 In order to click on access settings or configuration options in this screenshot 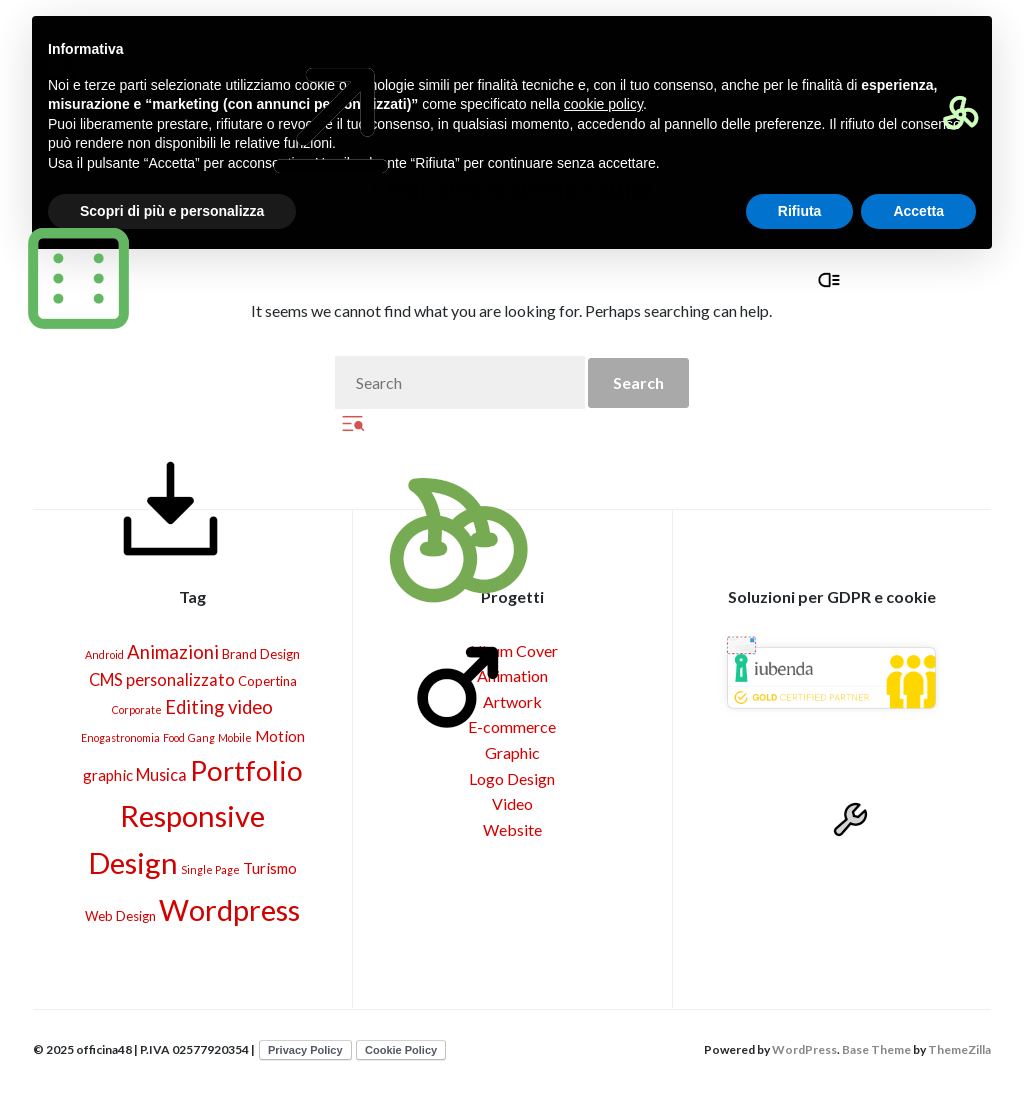, I will do `click(850, 819)`.